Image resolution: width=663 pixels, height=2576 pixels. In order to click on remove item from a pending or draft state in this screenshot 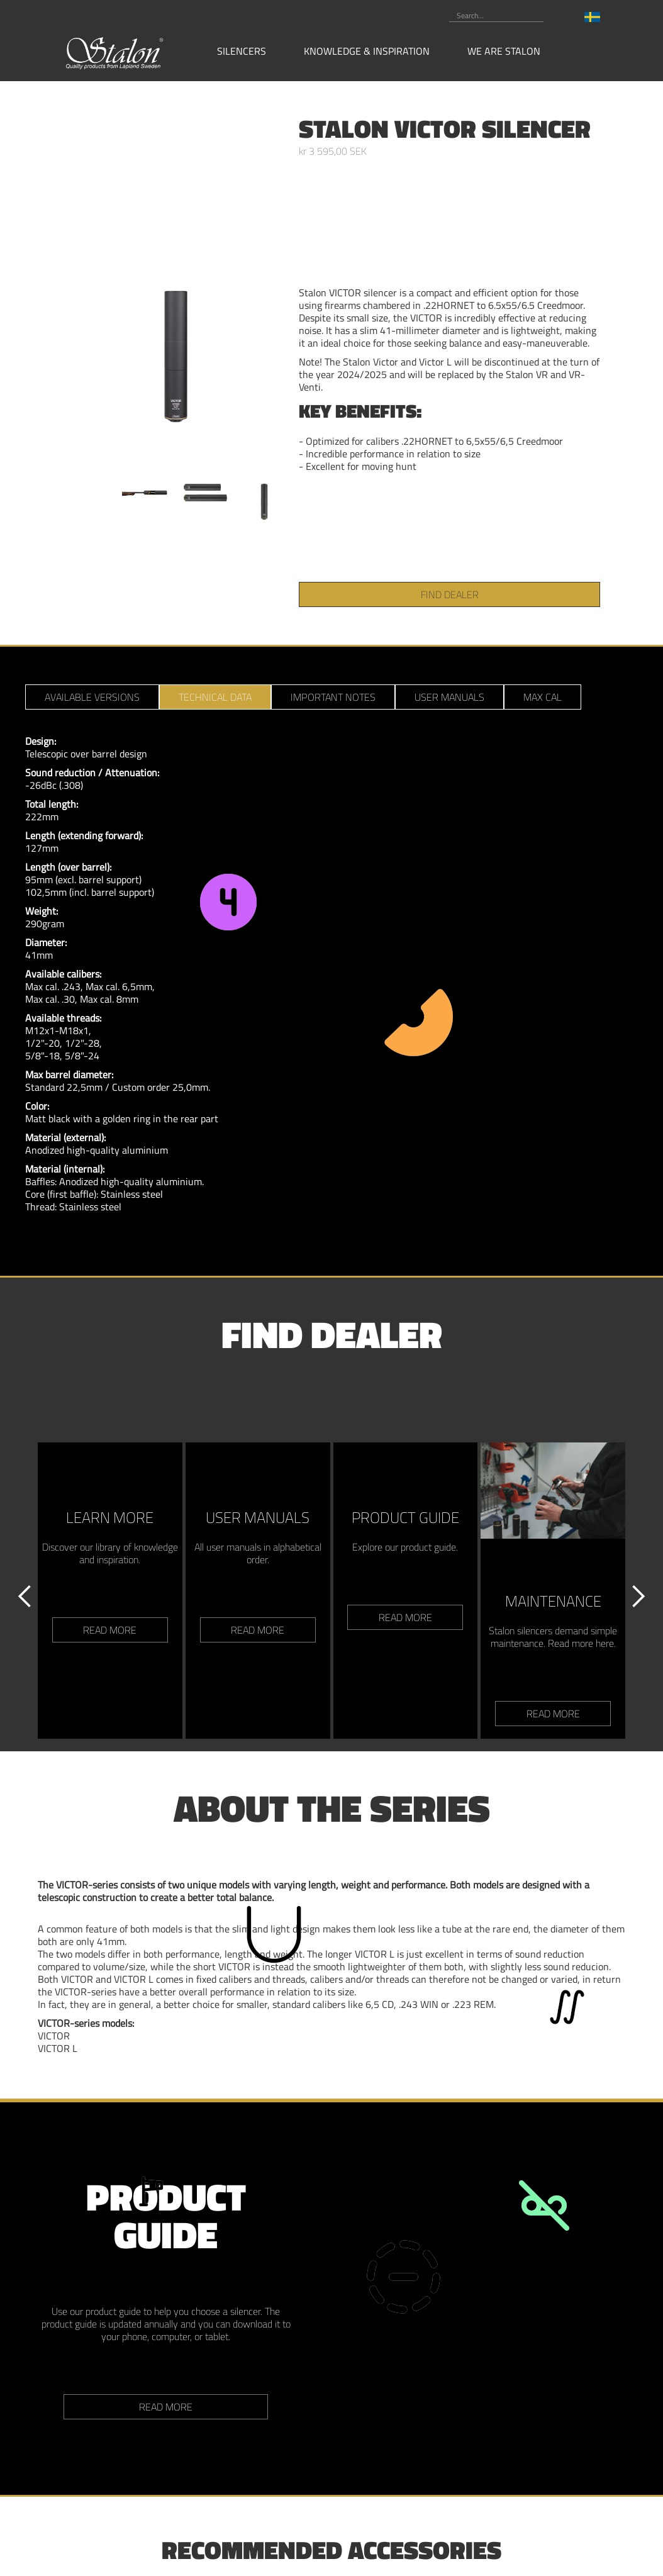, I will do `click(403, 2277)`.